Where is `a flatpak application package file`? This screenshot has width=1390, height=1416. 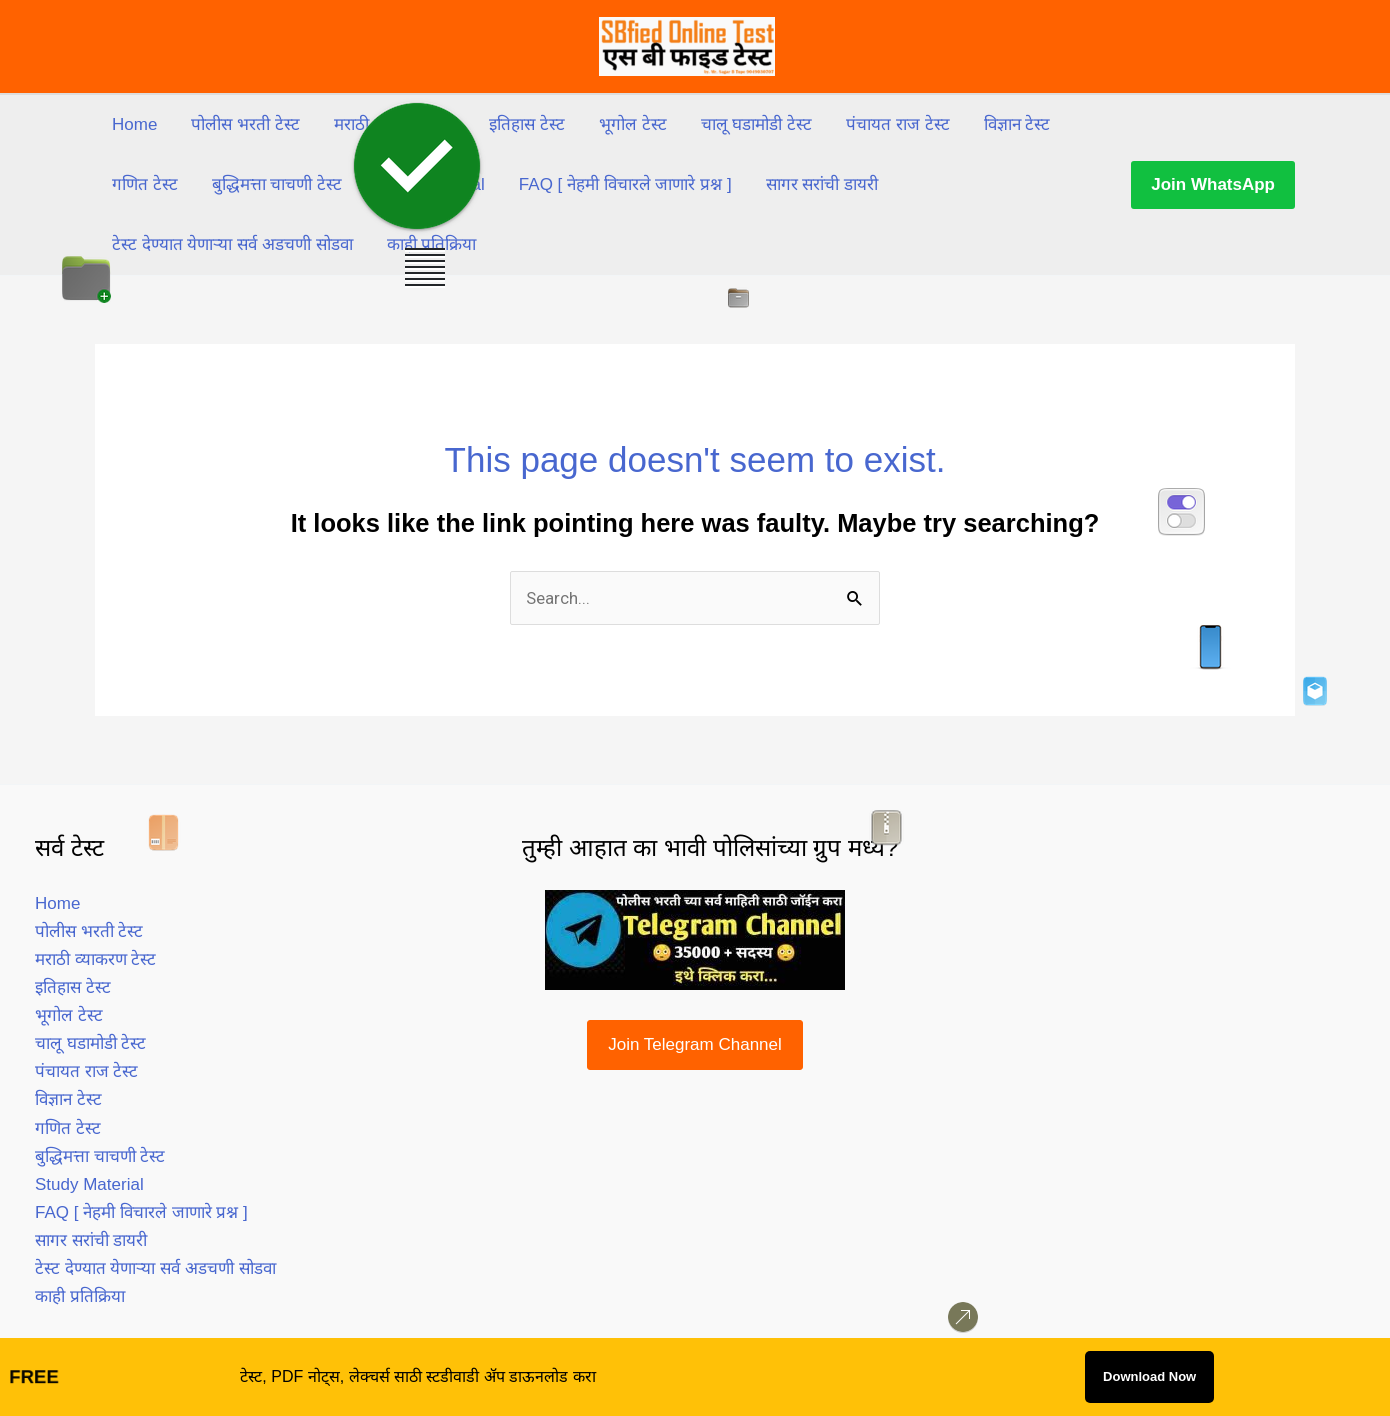
a flatpak application package file is located at coordinates (1315, 691).